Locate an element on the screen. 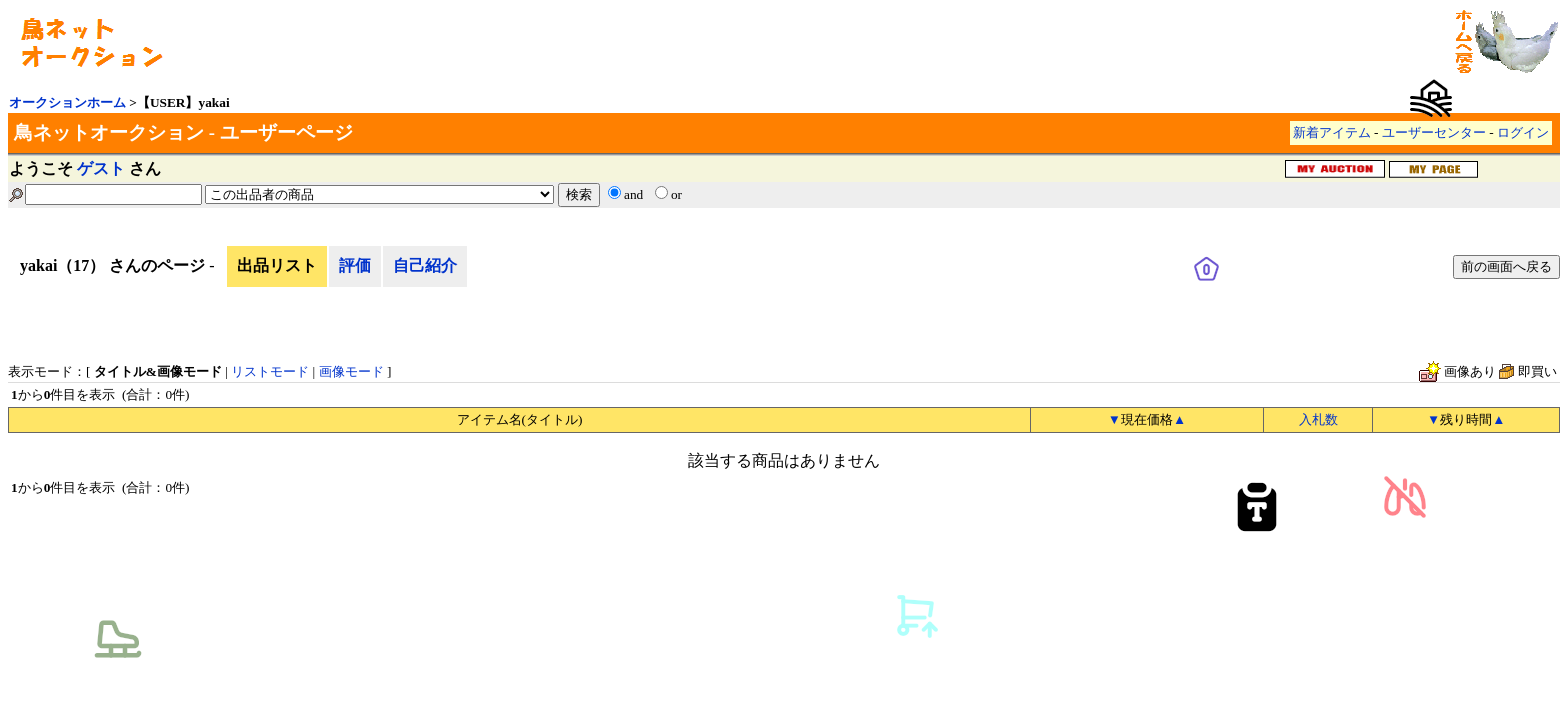 The height and width of the screenshot is (720, 1568). access farm or agricultural features is located at coordinates (1431, 99).